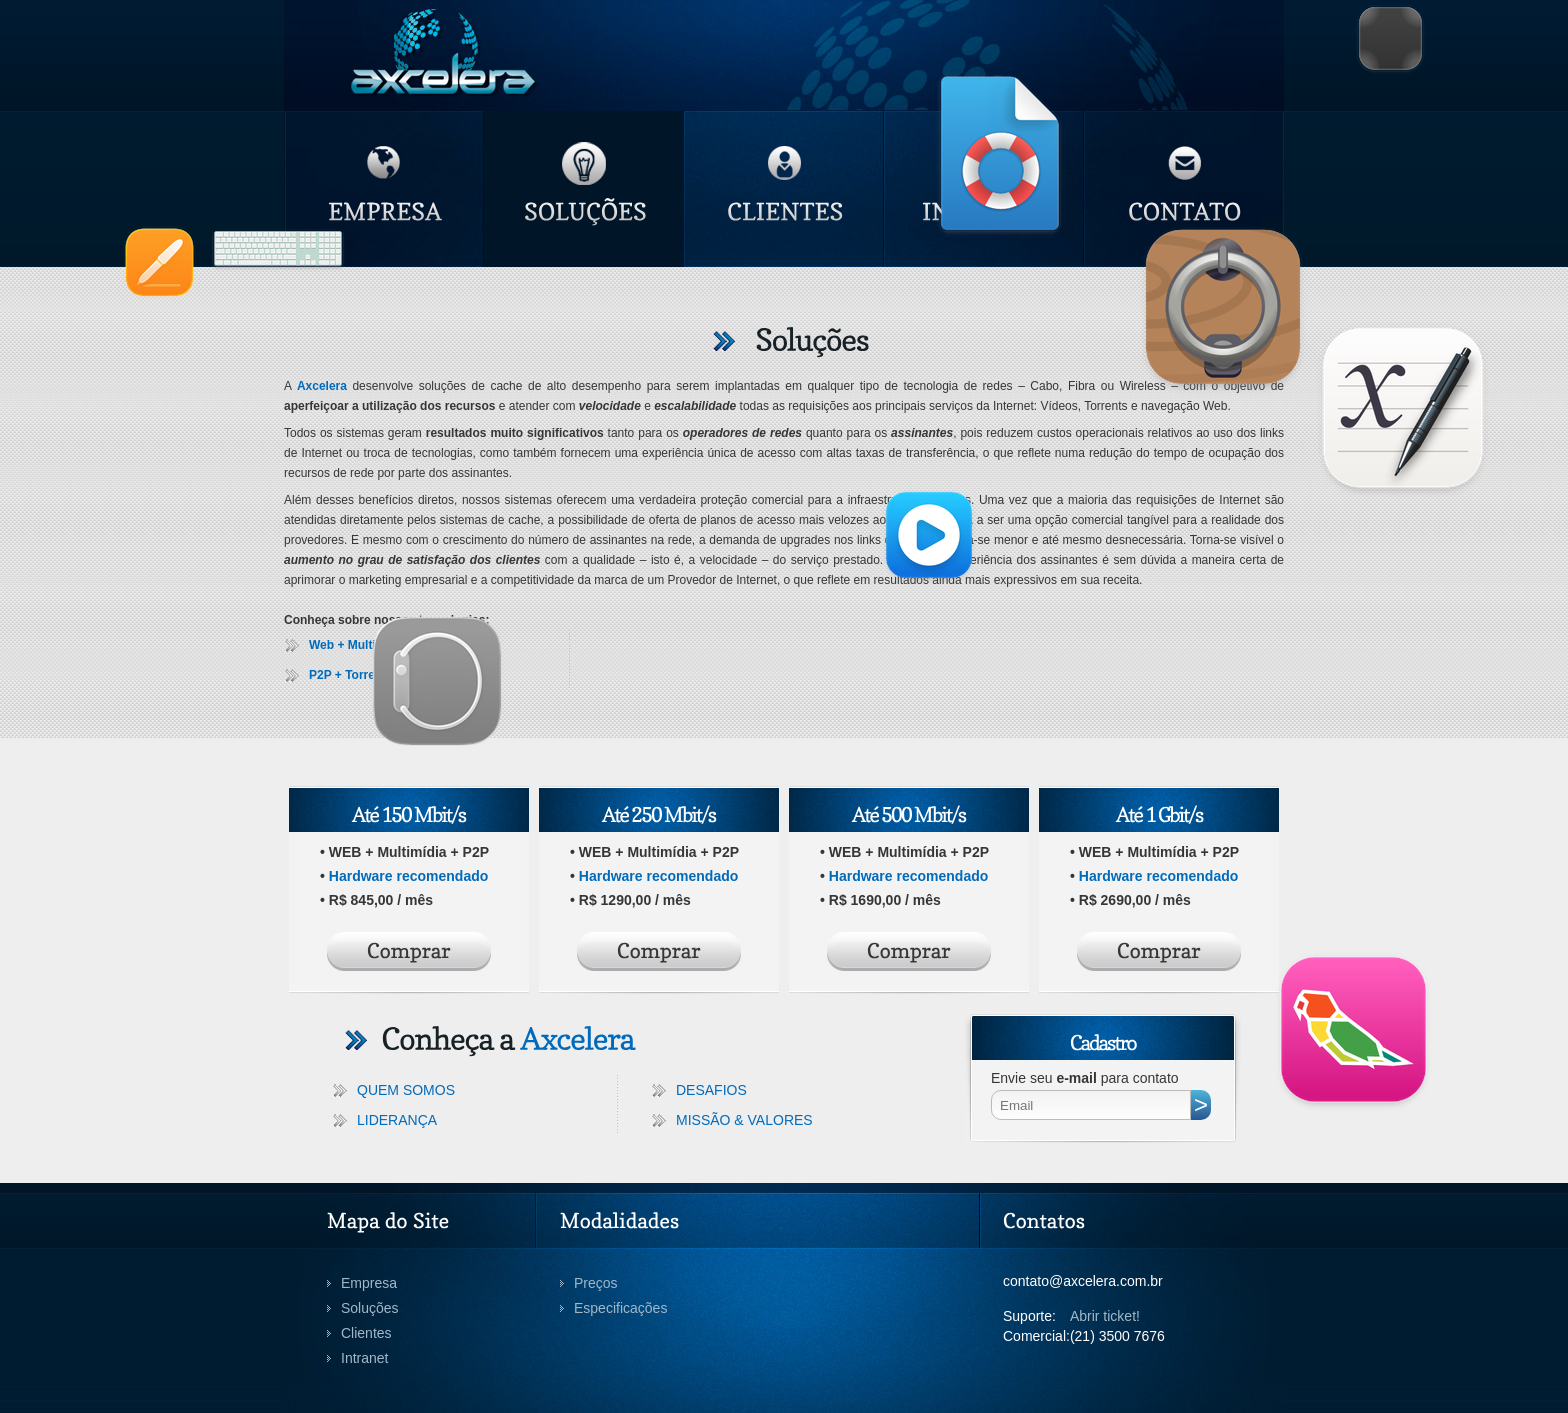  What do you see at coordinates (437, 681) in the screenshot?
I see `open the Apple Watch companion app` at bounding box center [437, 681].